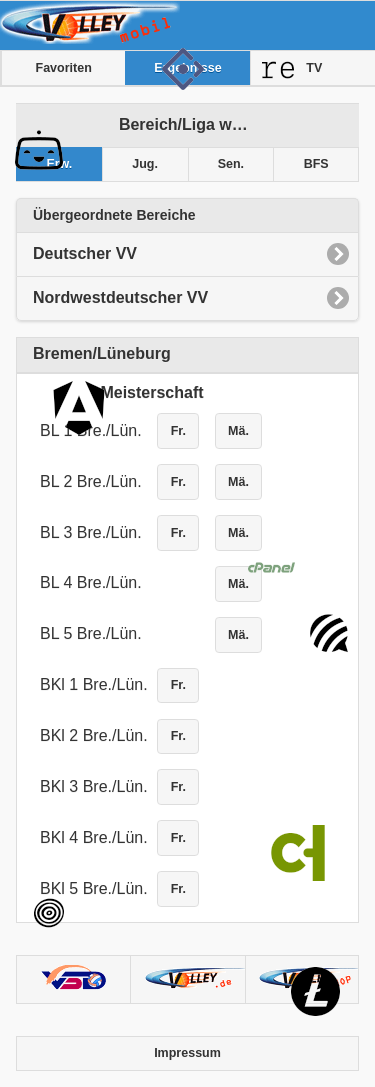 This screenshot has width=375, height=1087. What do you see at coordinates (329, 633) in the screenshot?
I see `forumbee logo` at bounding box center [329, 633].